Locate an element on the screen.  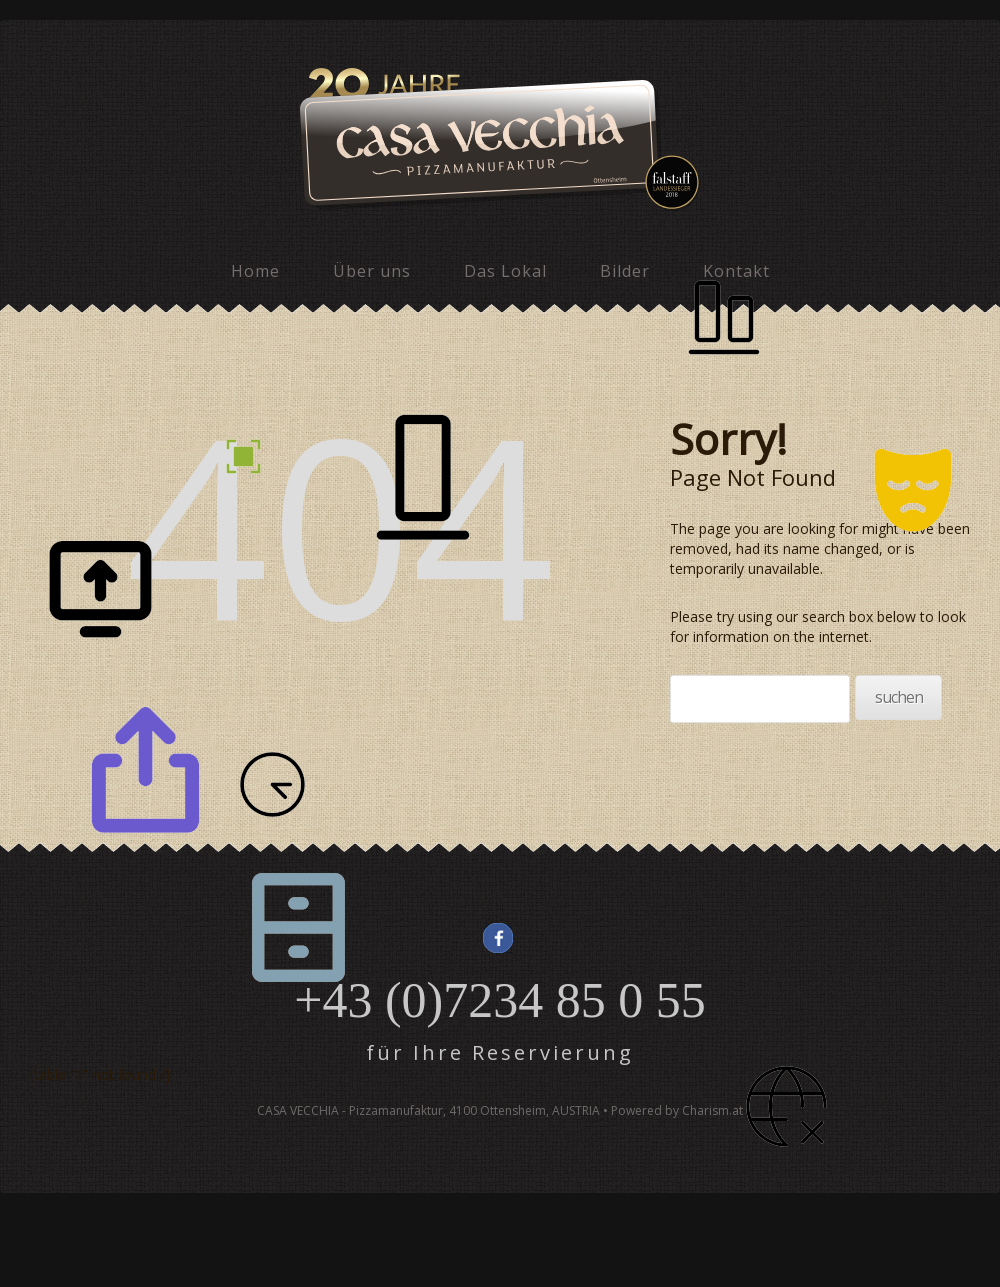
align object to bottom edge is located at coordinates (423, 475).